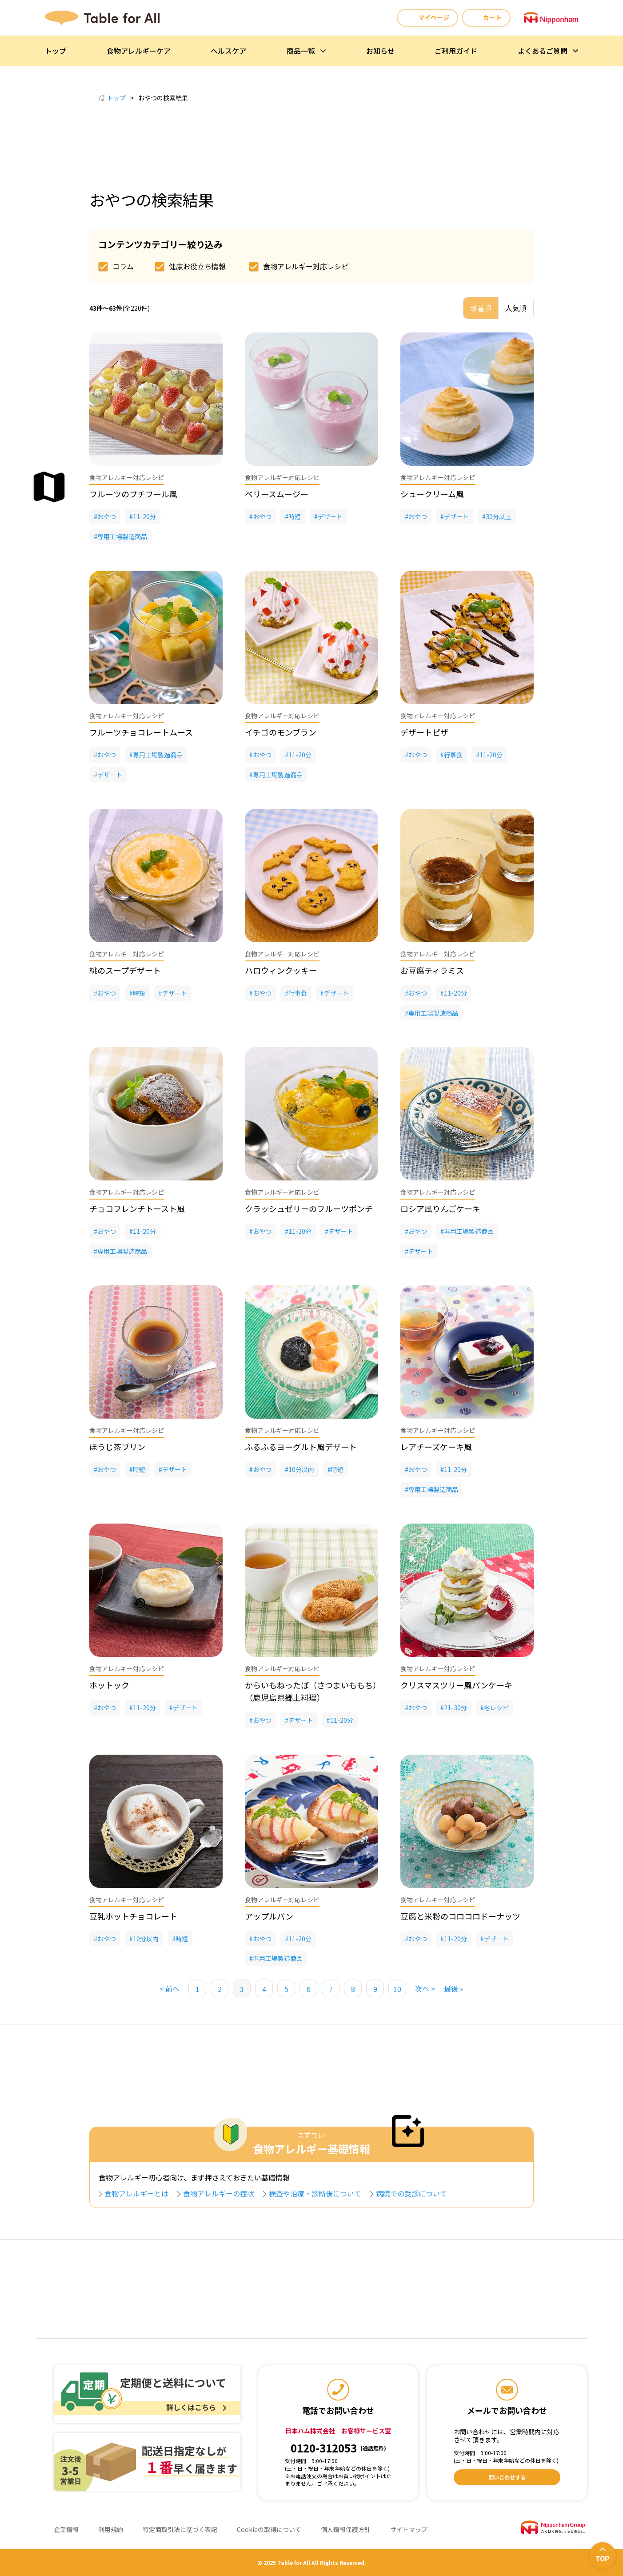 The height and width of the screenshot is (2576, 623). What do you see at coordinates (141, 1605) in the screenshot?
I see `redo or retry a search` at bounding box center [141, 1605].